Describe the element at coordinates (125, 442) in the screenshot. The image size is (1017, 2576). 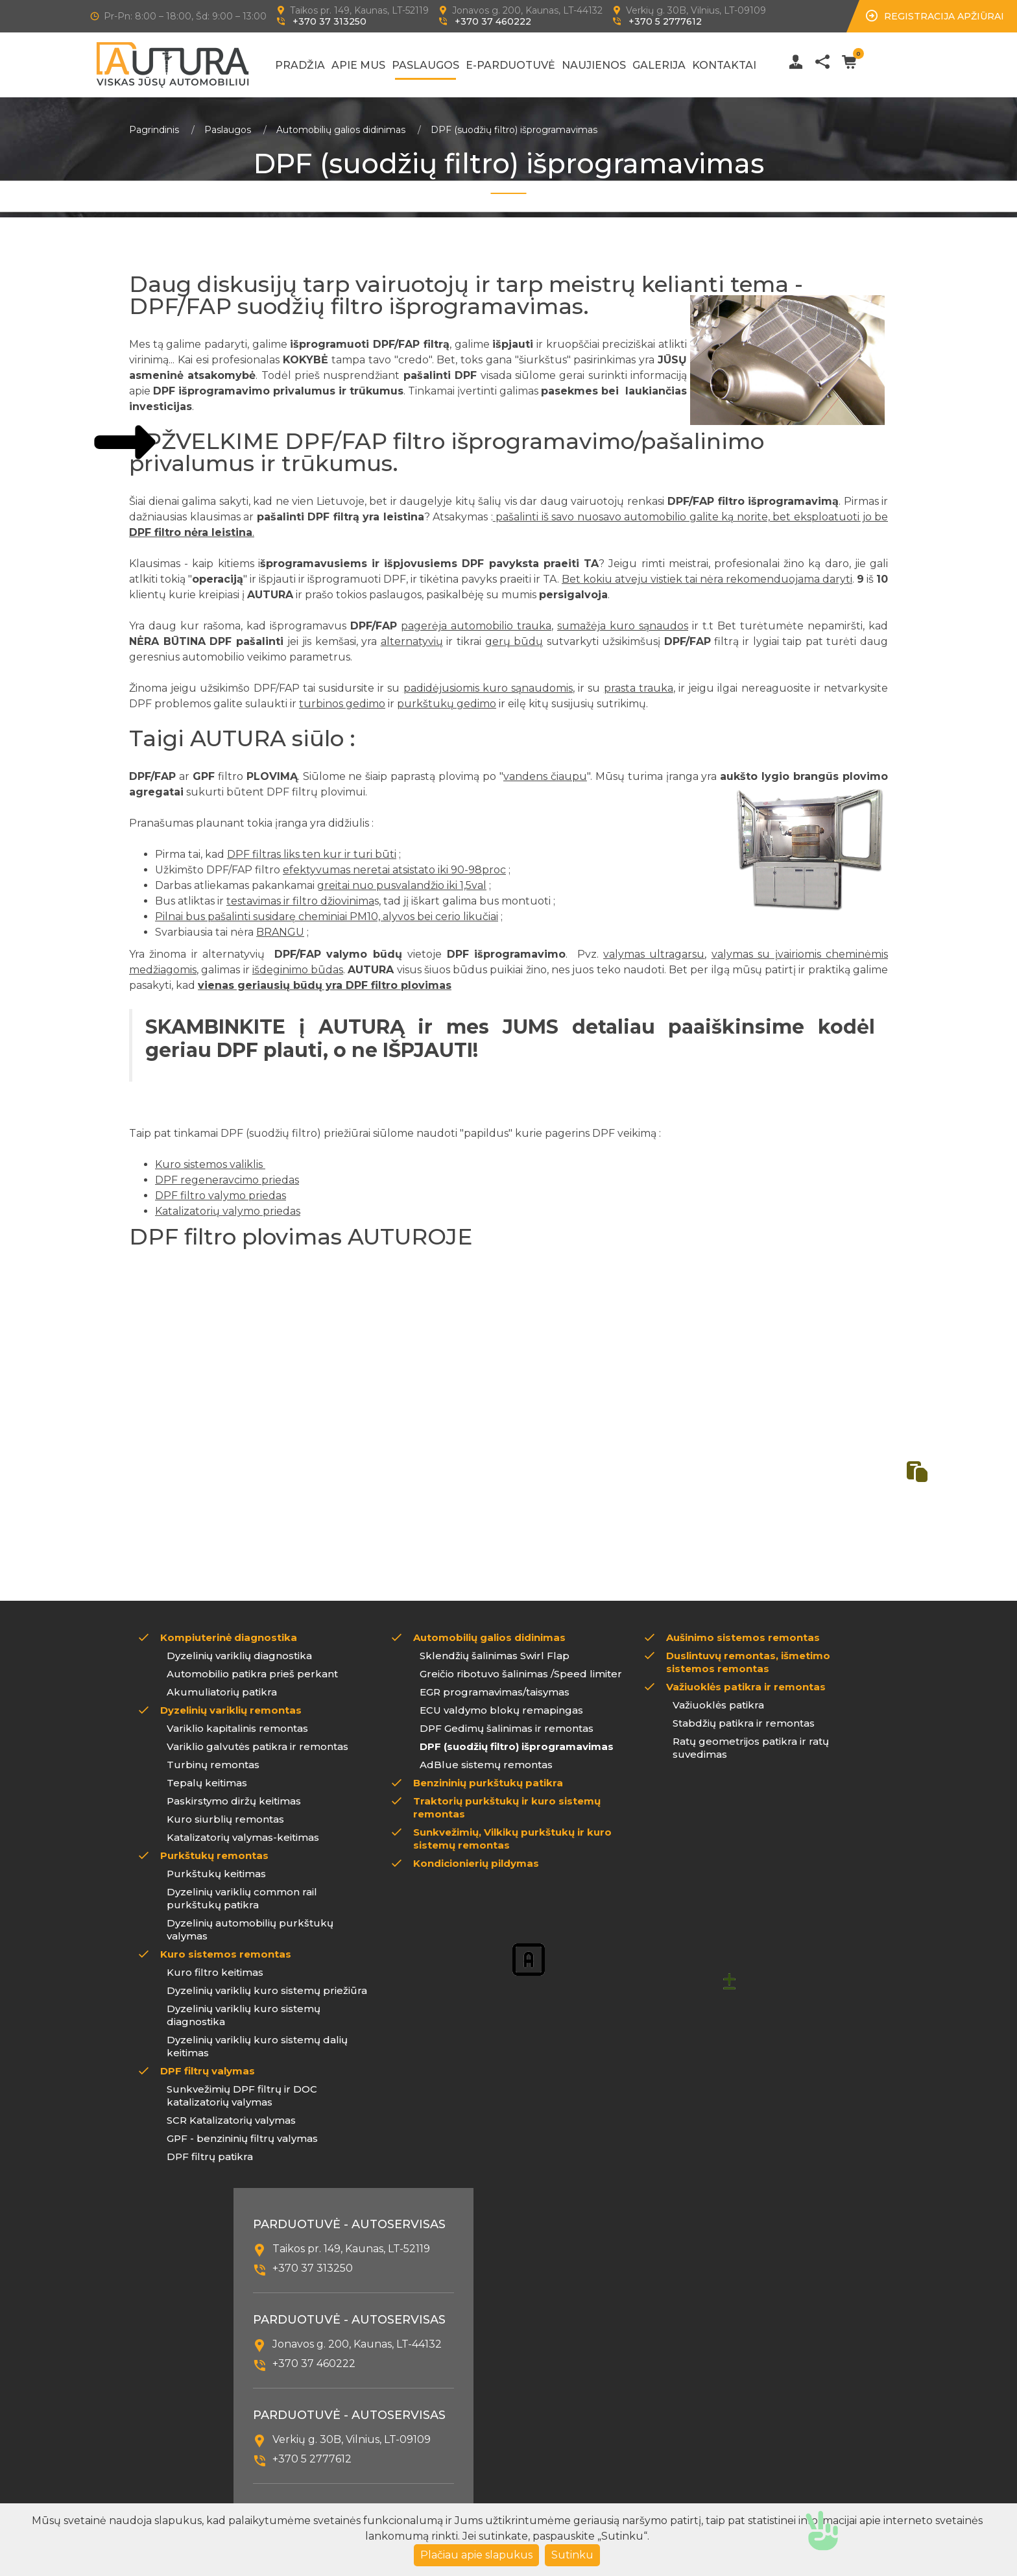
I see `go to next item or step` at that location.